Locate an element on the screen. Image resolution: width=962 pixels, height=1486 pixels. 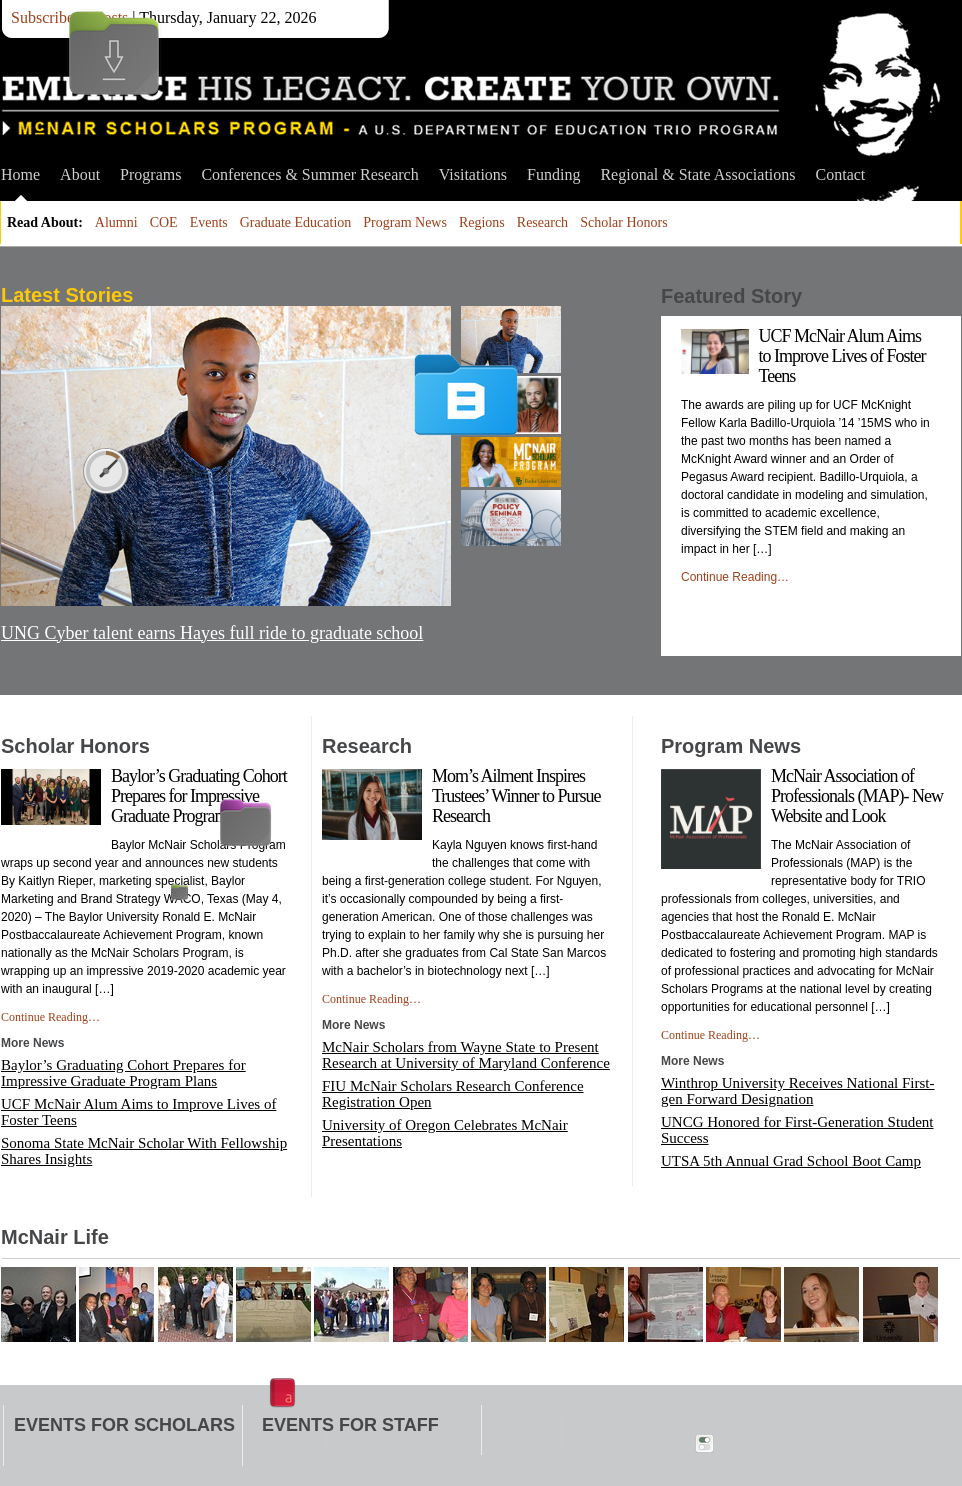
open quixel bridge assets folder is located at coordinates (465, 397).